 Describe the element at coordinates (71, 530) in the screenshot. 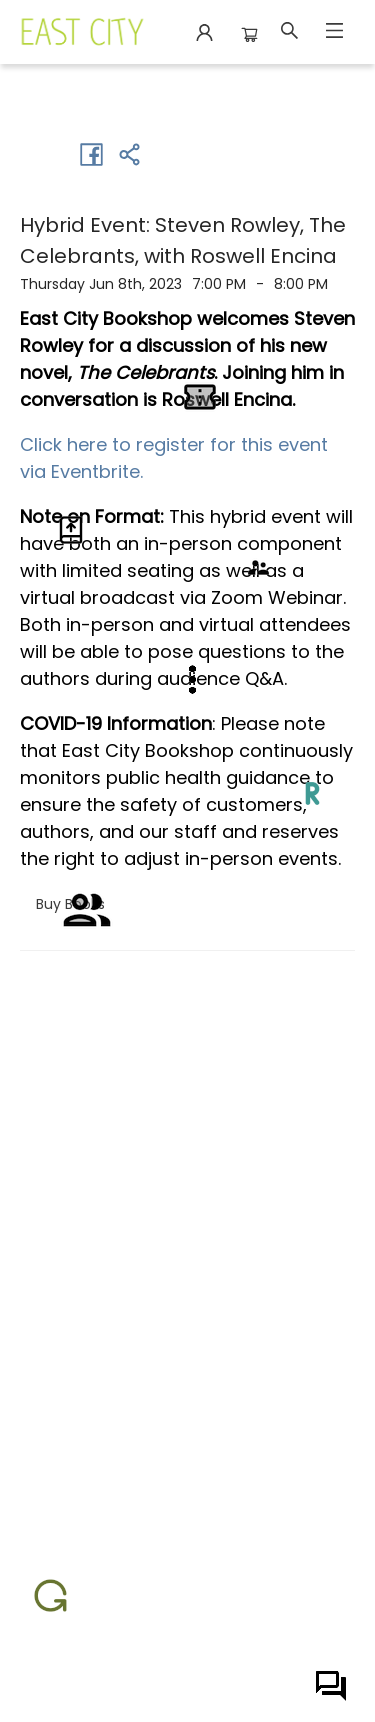

I see `upload a book or document` at that location.